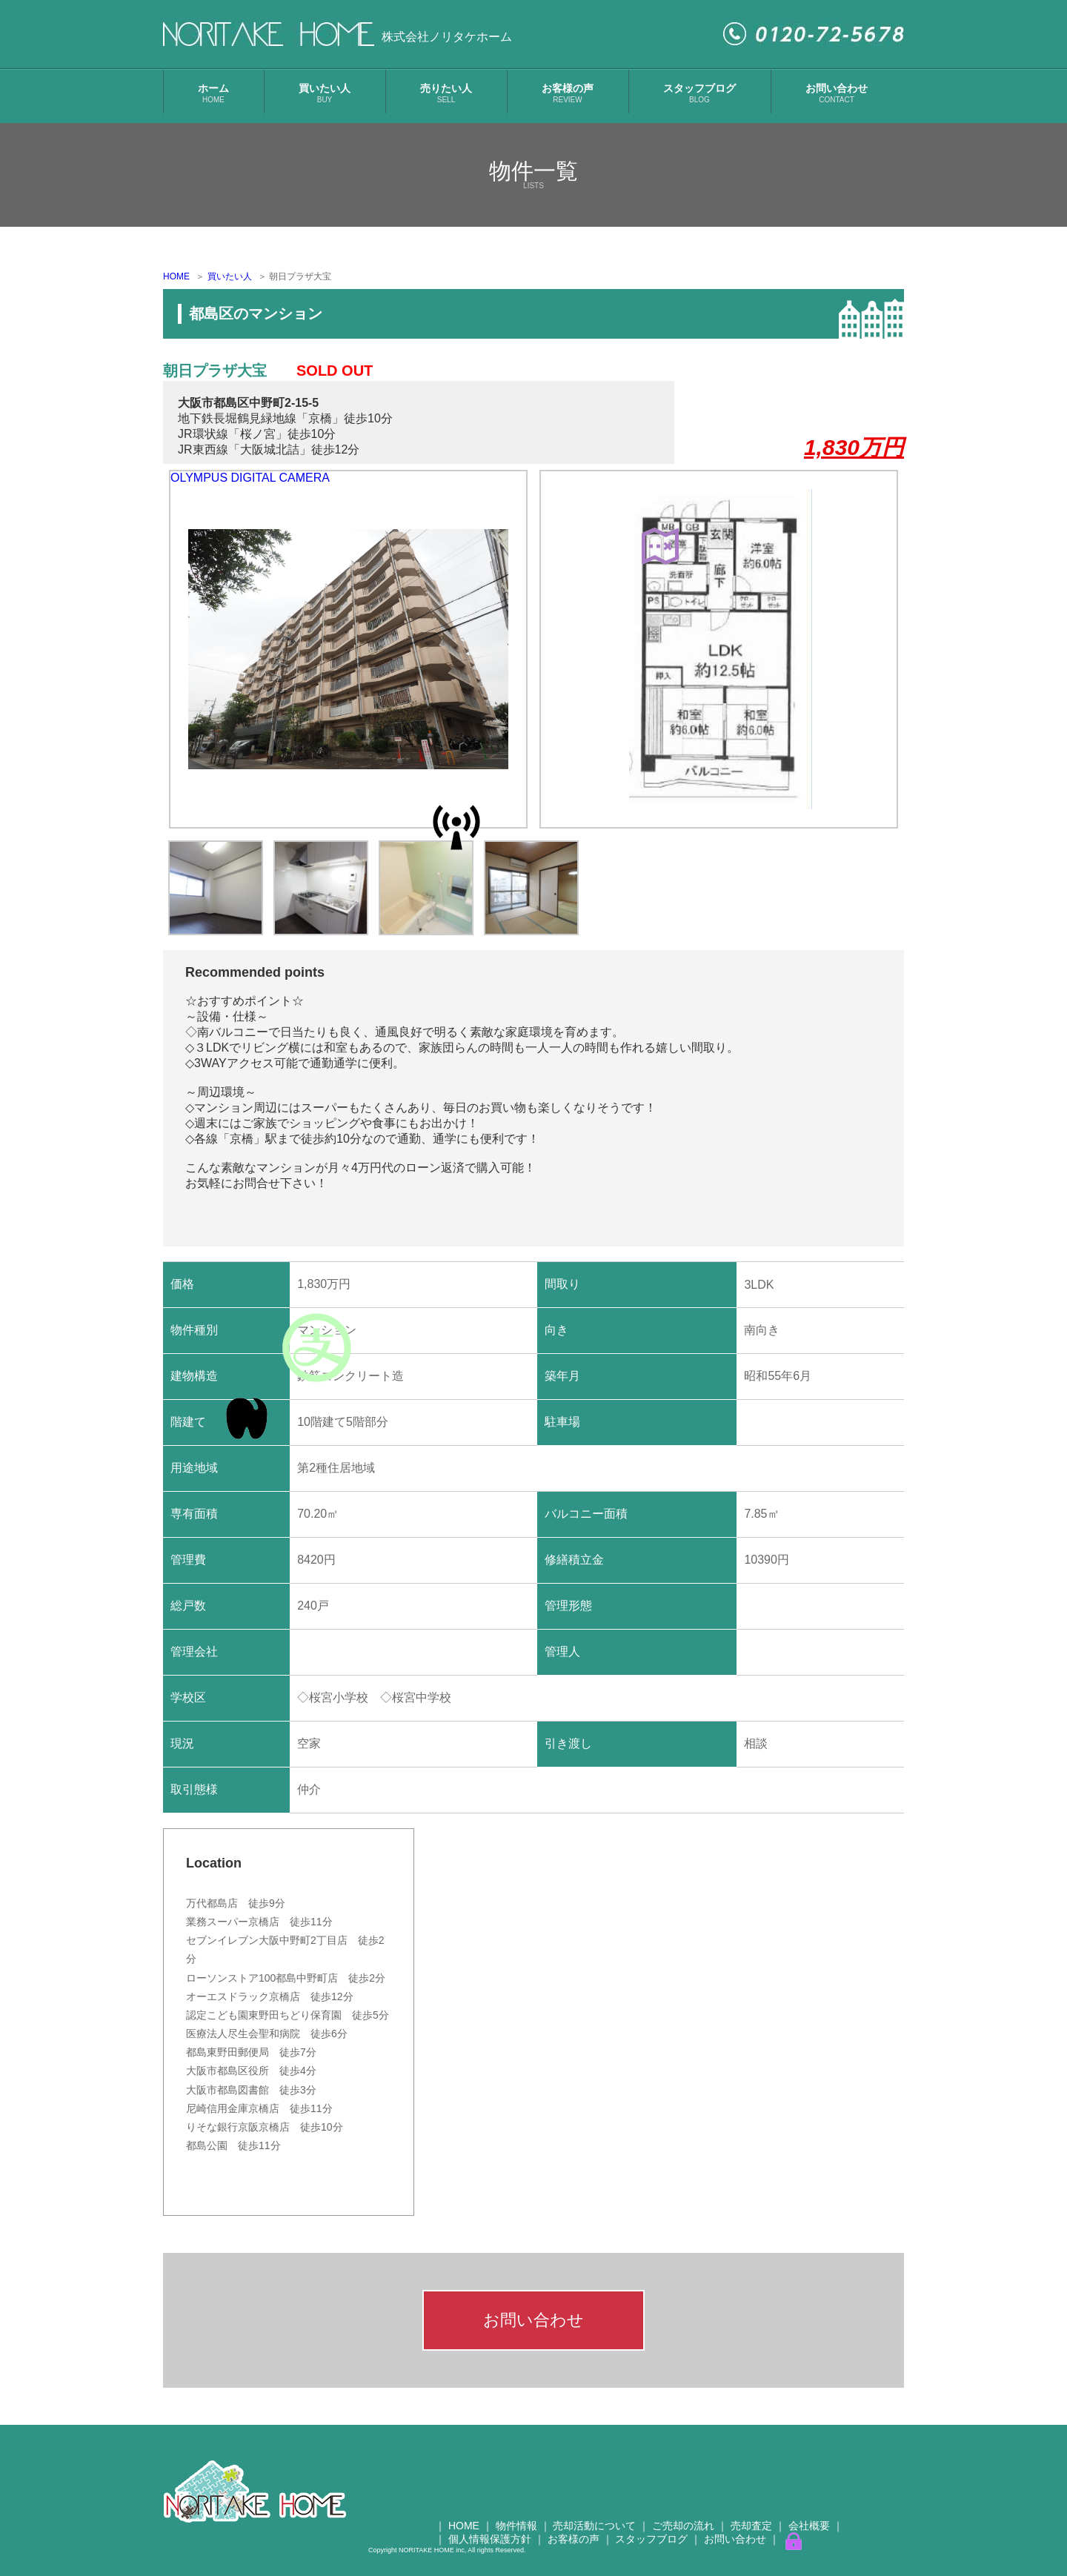 The image size is (1067, 2576). I want to click on access dental or oral health features, so click(247, 1418).